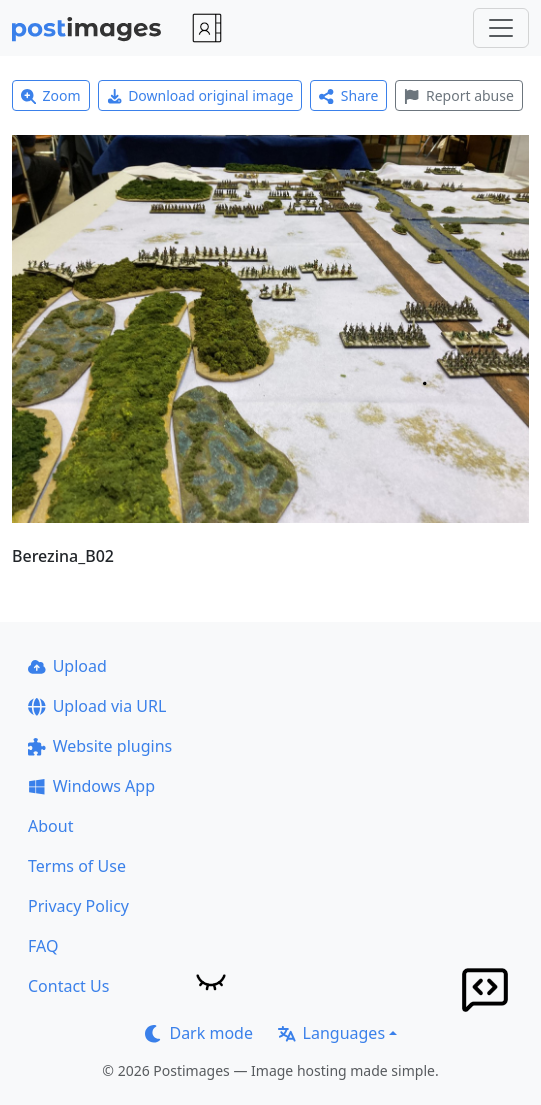 The width and height of the screenshot is (541, 1105). Describe the element at coordinates (211, 981) in the screenshot. I see `hide password or sensitive content` at that location.